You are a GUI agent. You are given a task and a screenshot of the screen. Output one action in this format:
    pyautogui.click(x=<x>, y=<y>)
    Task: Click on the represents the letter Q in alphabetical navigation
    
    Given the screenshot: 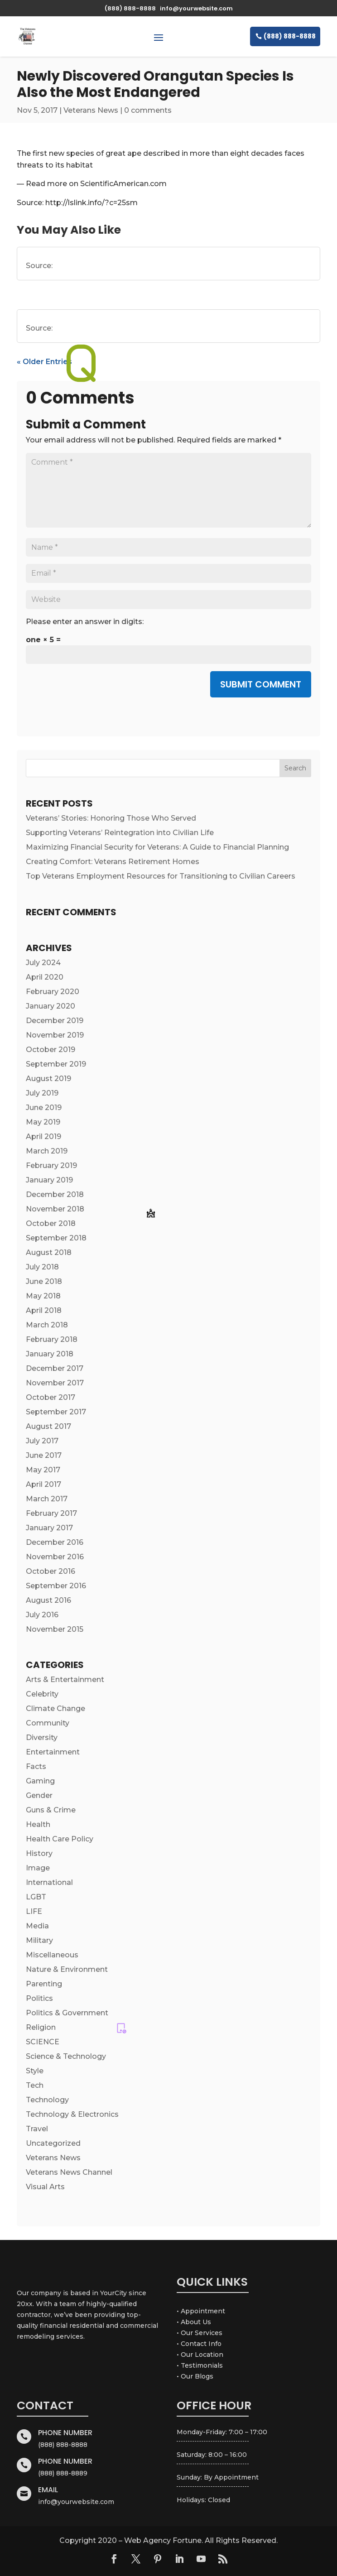 What is the action you would take?
    pyautogui.click(x=81, y=363)
    